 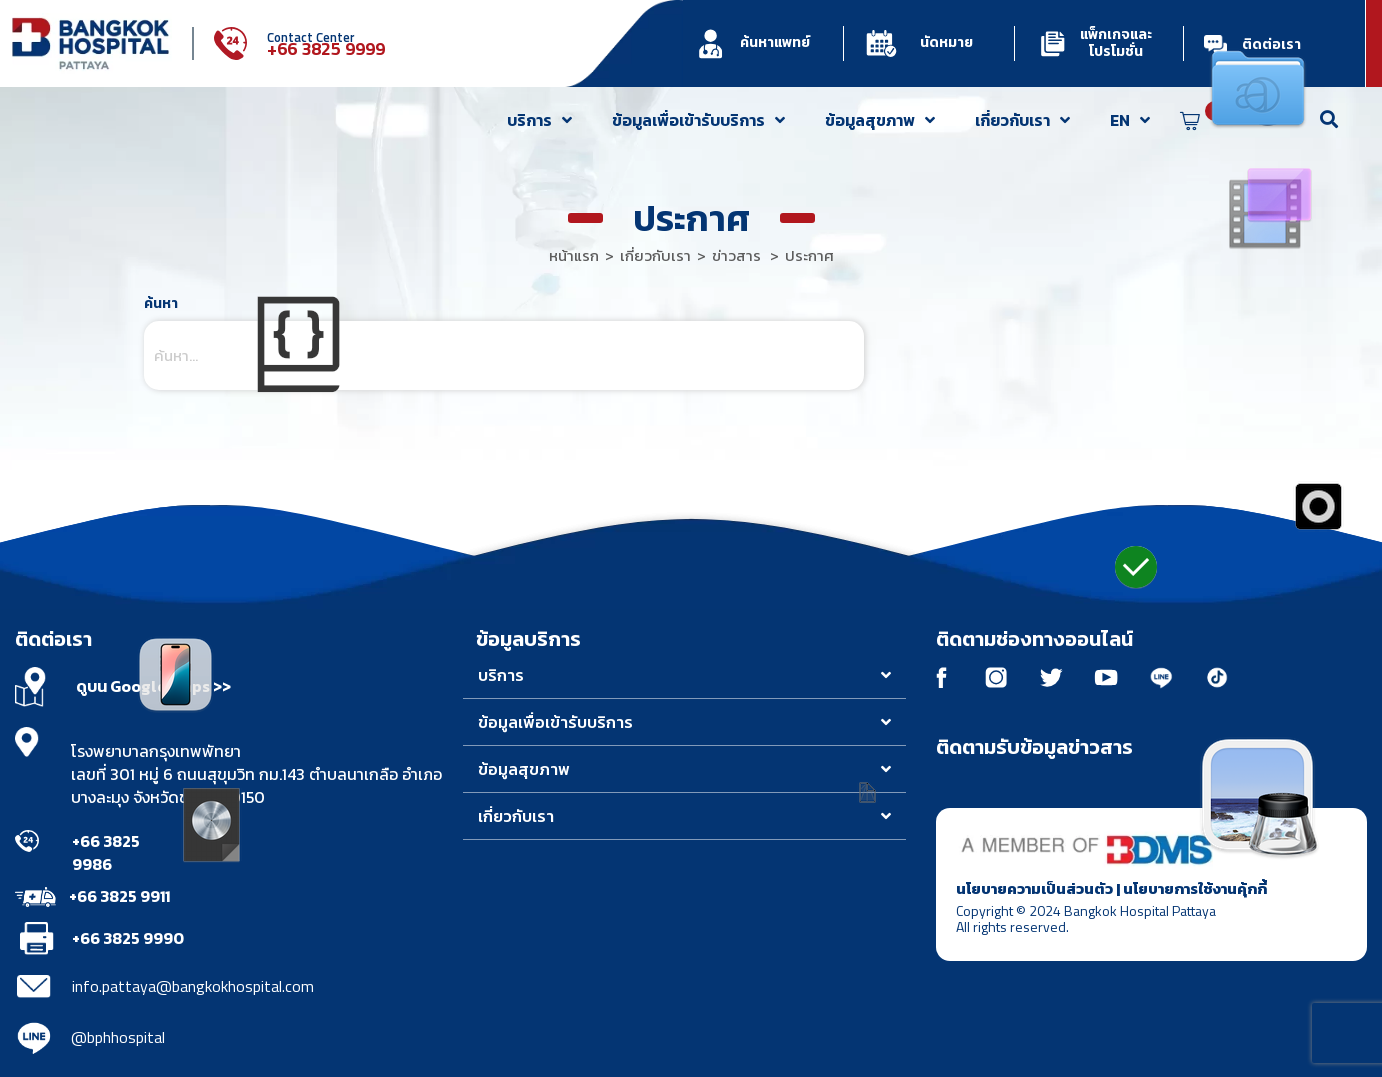 I want to click on iPod Shuffle device in sidebar, so click(x=1318, y=506).